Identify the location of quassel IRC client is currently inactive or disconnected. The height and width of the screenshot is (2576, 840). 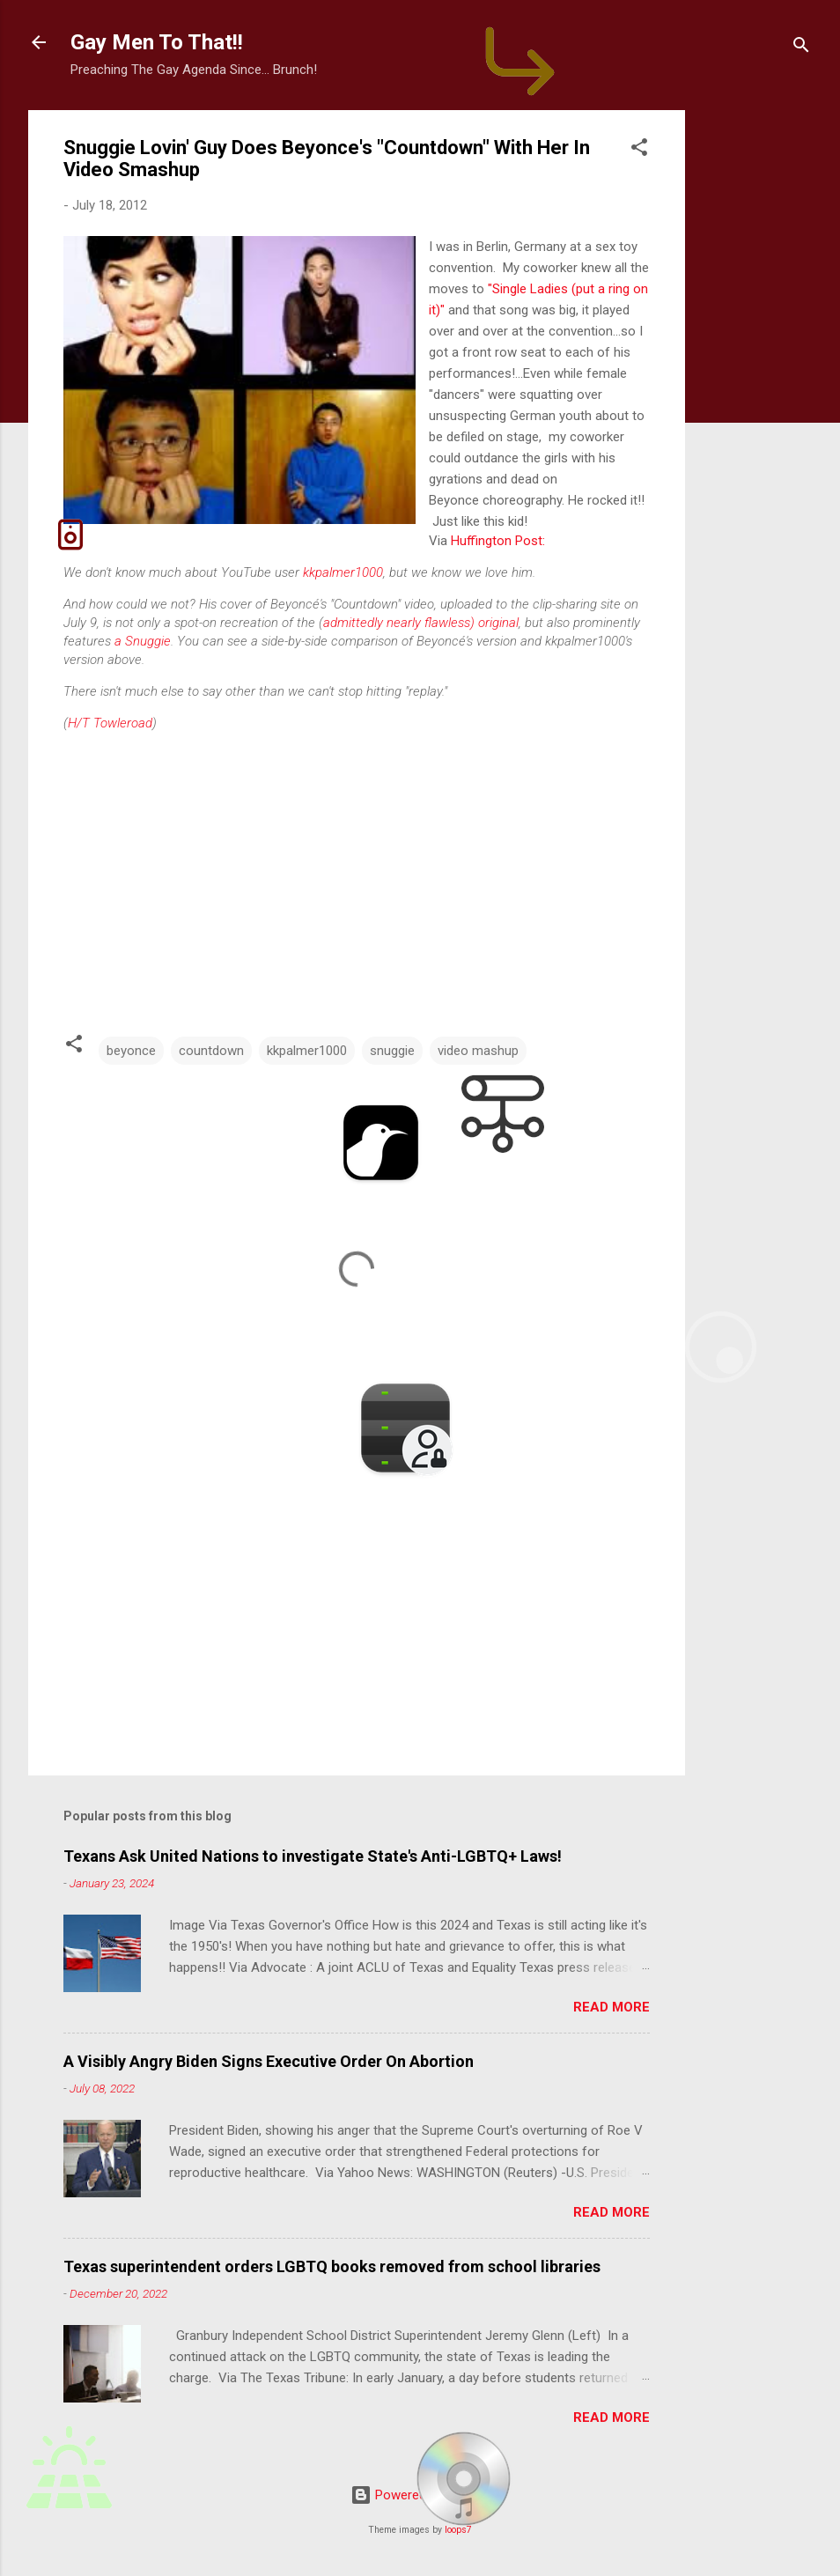
(720, 1347).